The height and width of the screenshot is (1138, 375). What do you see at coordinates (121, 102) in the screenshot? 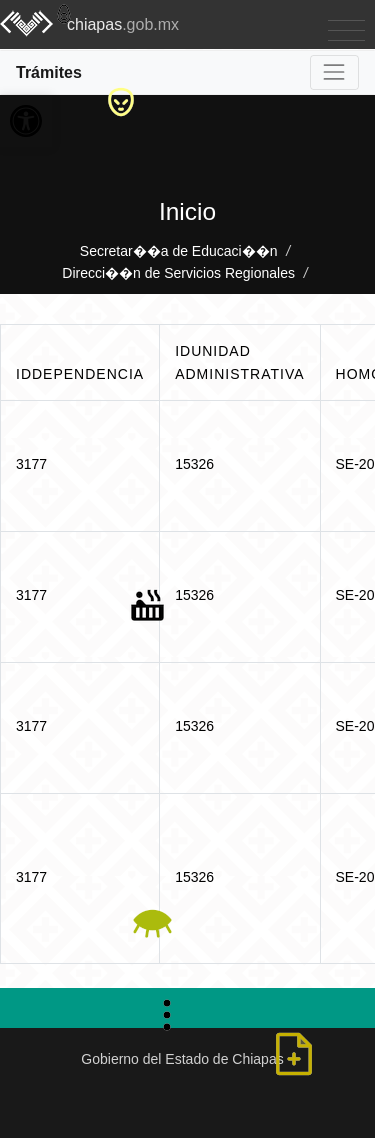
I see `indicates sci-fi or extraterrestrial content` at bounding box center [121, 102].